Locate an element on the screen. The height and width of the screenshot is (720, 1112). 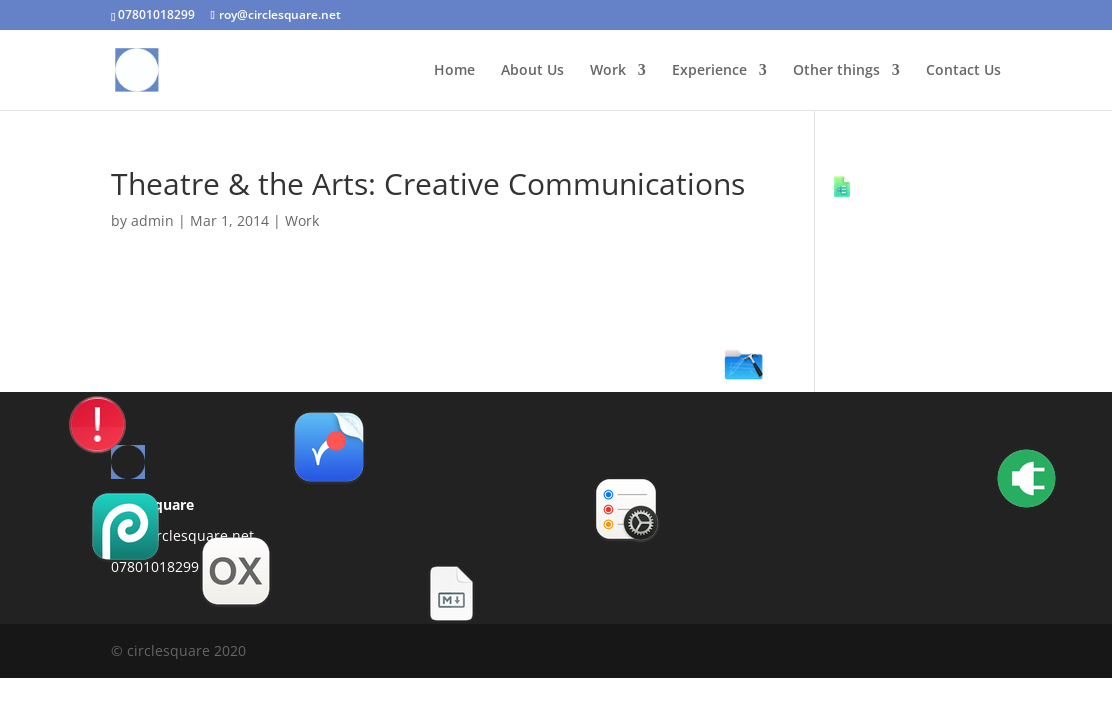
open desktop animation preferences is located at coordinates (329, 447).